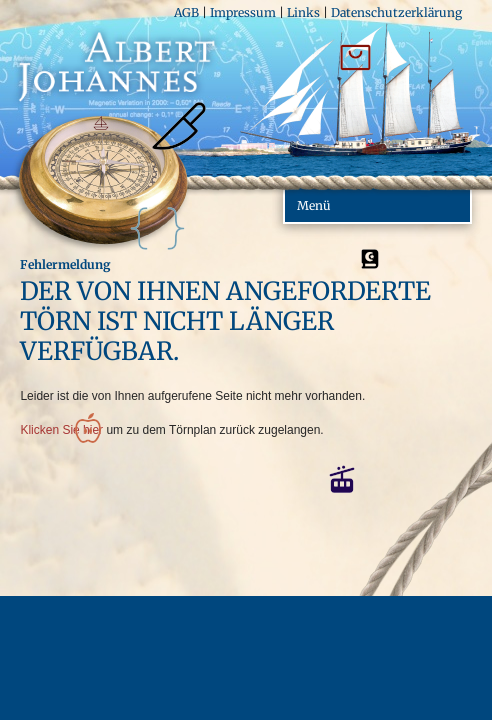 This screenshot has width=492, height=720. I want to click on access sailing or boating features, so click(101, 124).